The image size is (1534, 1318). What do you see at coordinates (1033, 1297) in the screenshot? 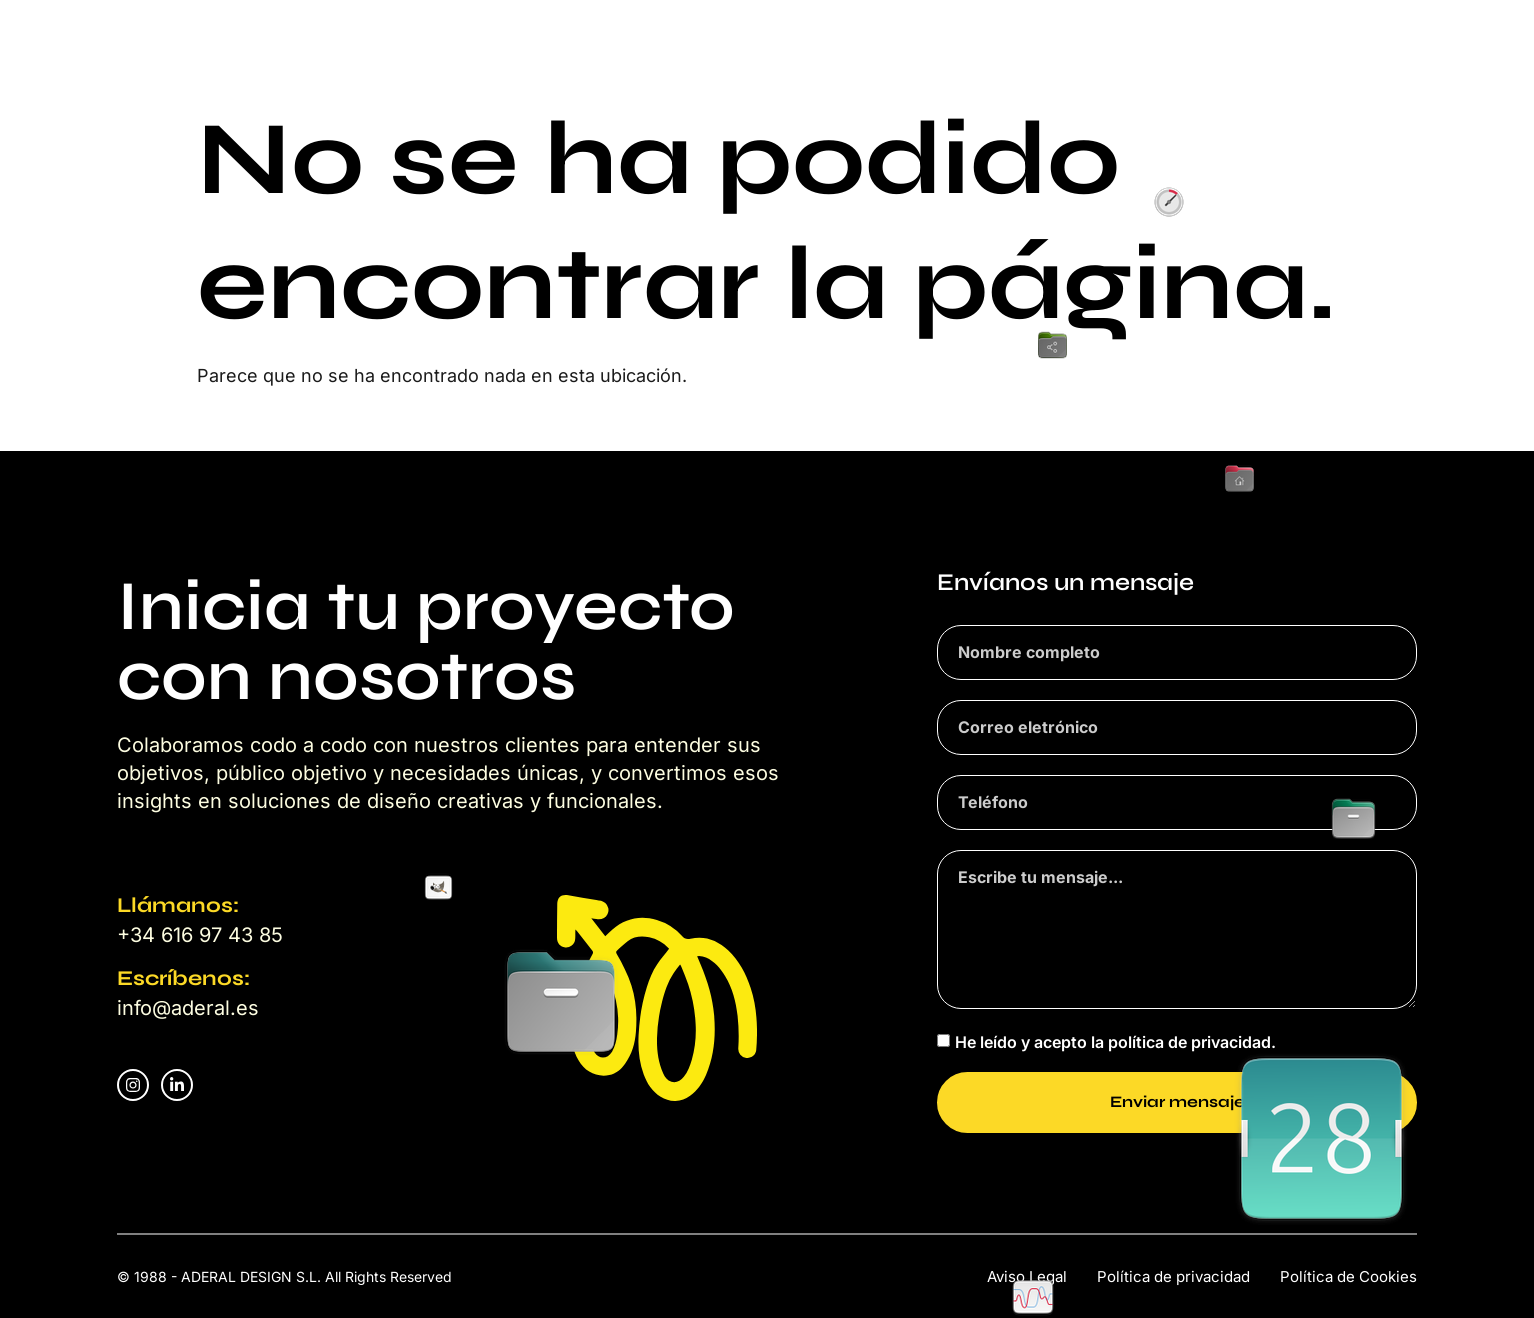
I see `view battery and power usage statistics` at bounding box center [1033, 1297].